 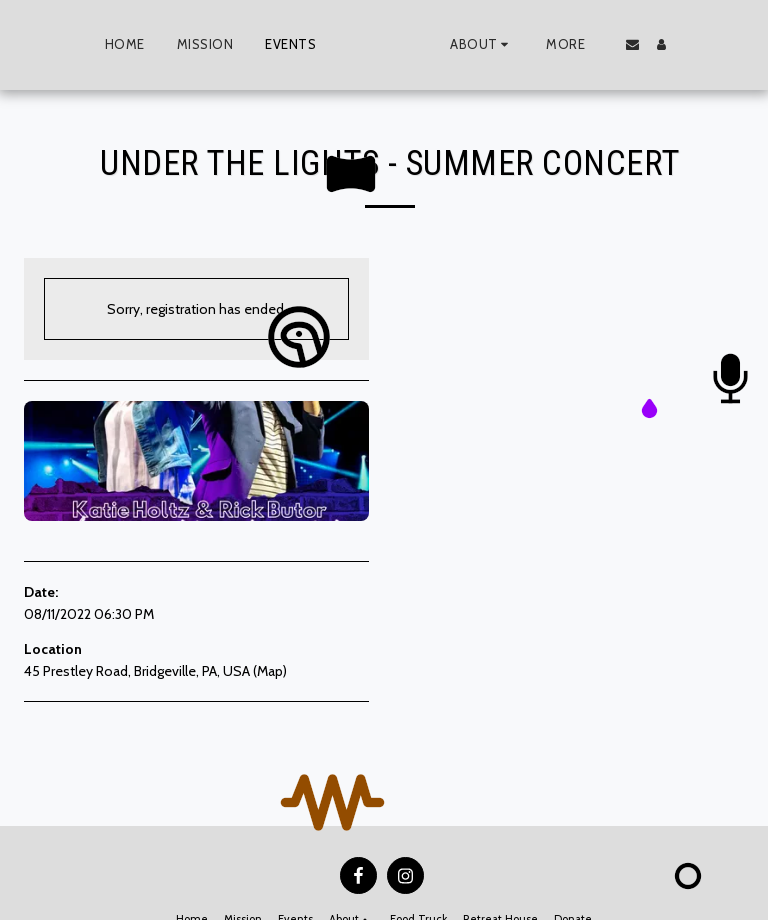 I want to click on switch to panorama photo mode, so click(x=351, y=174).